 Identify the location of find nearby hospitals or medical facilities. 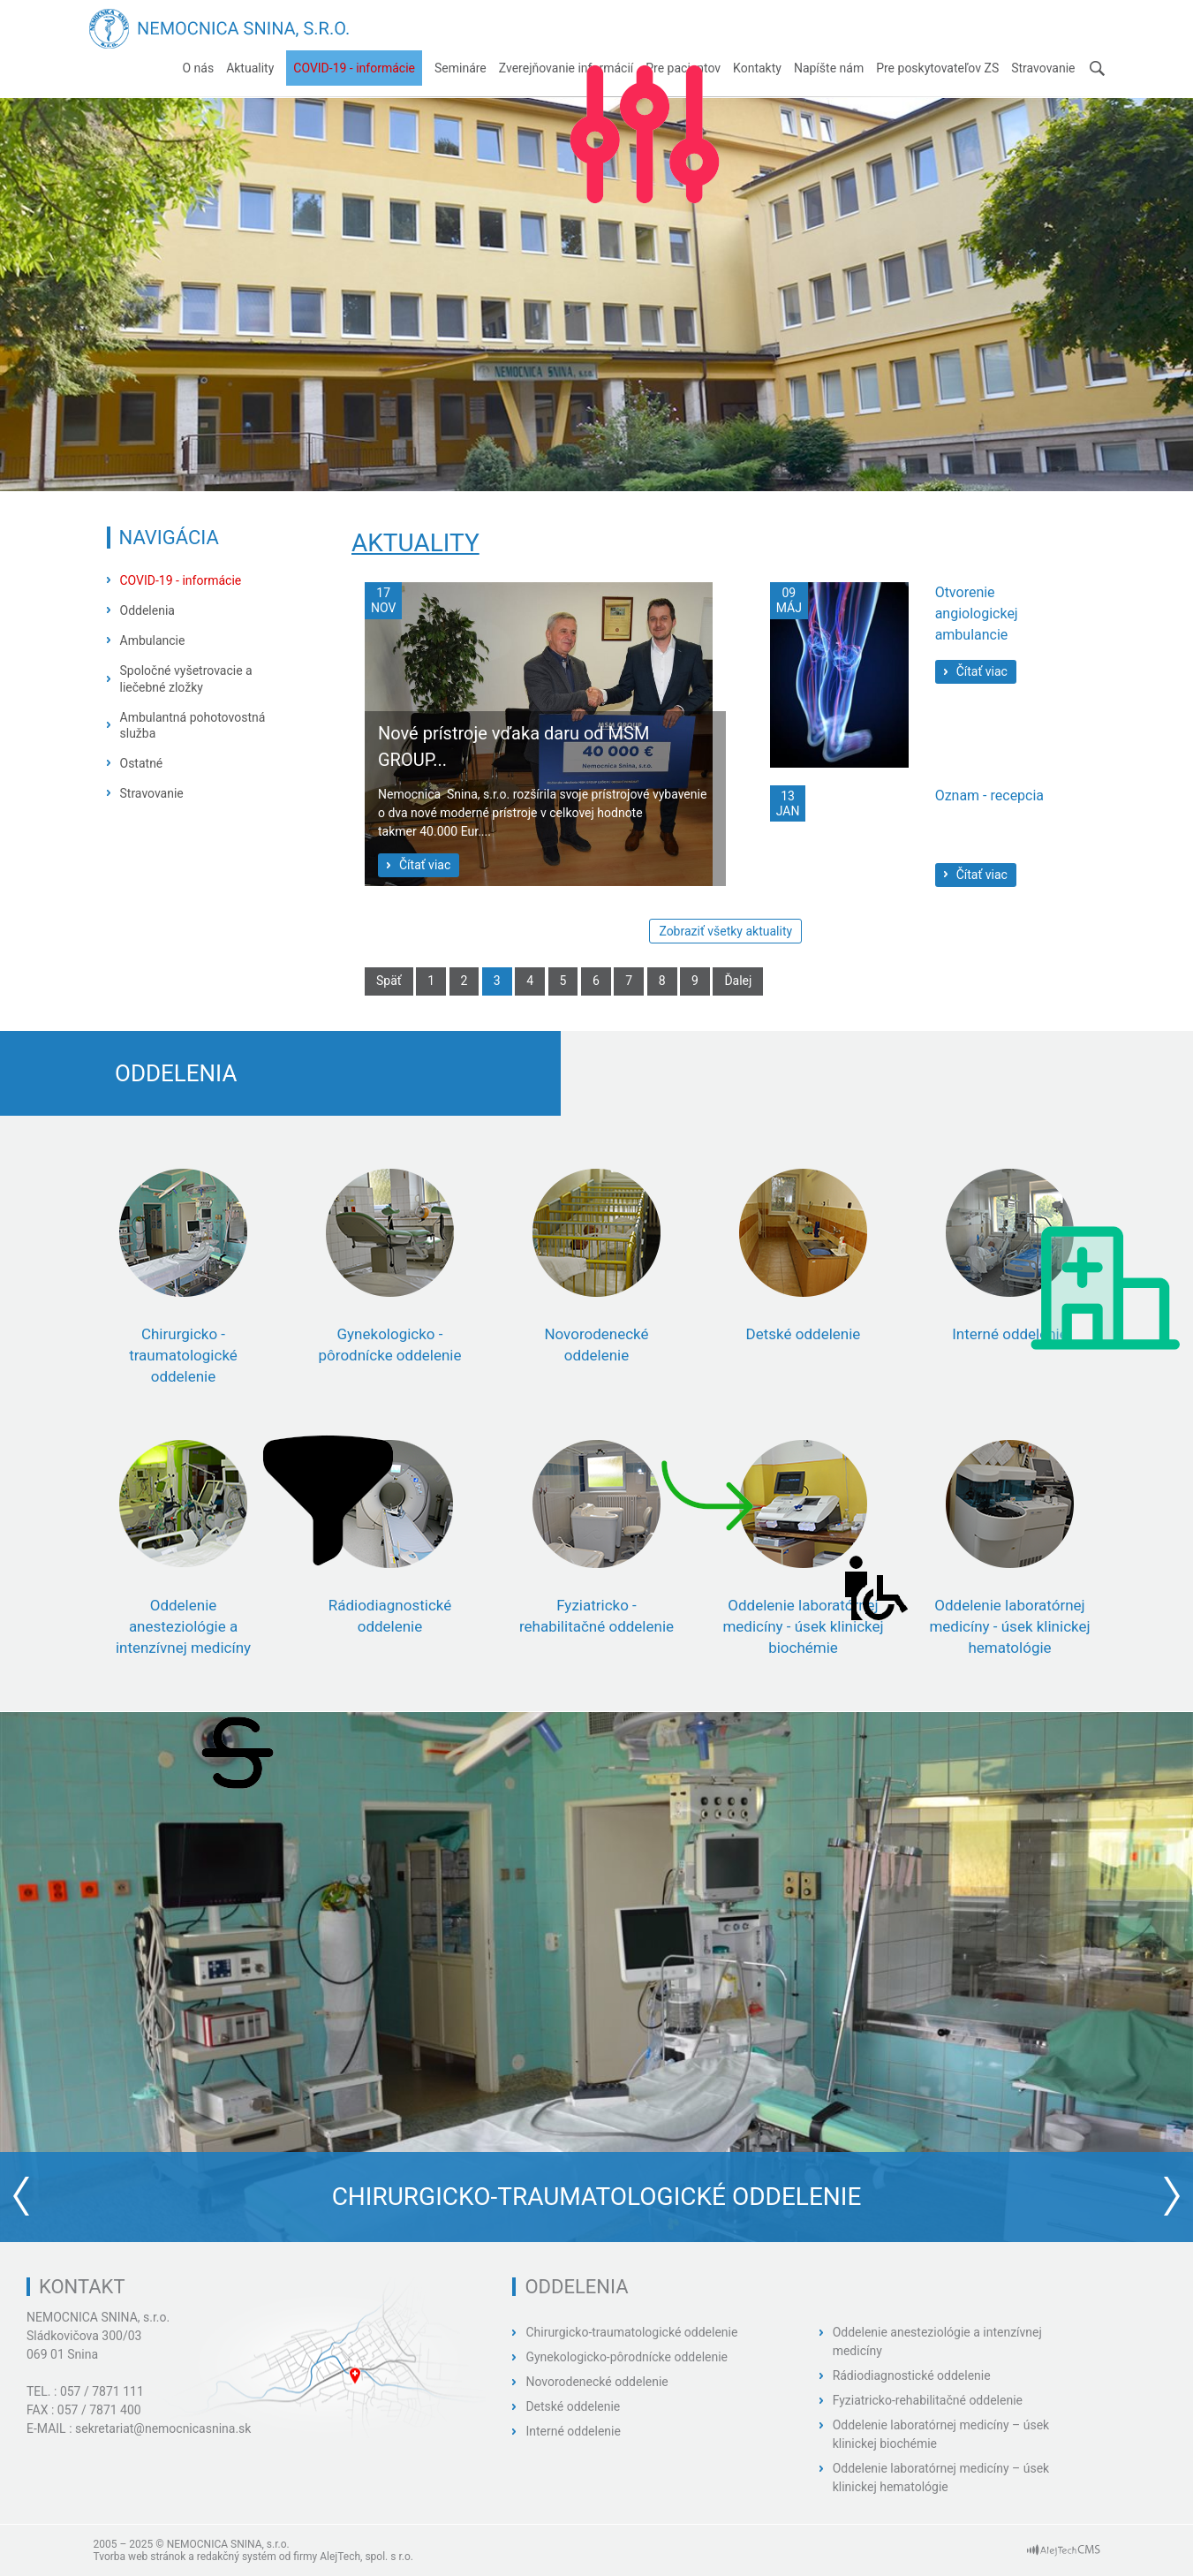
(1098, 1288).